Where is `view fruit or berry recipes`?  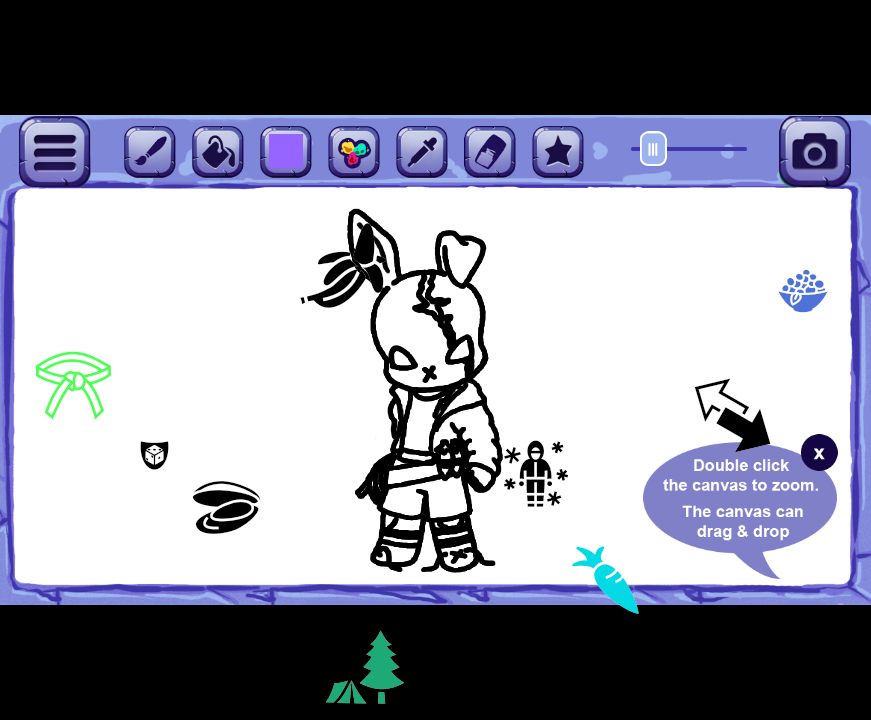
view fruit or berry recipes is located at coordinates (803, 291).